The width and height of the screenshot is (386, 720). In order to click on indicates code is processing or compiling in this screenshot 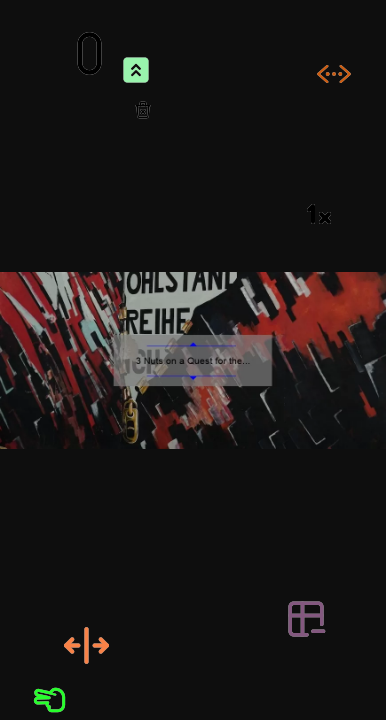, I will do `click(334, 74)`.